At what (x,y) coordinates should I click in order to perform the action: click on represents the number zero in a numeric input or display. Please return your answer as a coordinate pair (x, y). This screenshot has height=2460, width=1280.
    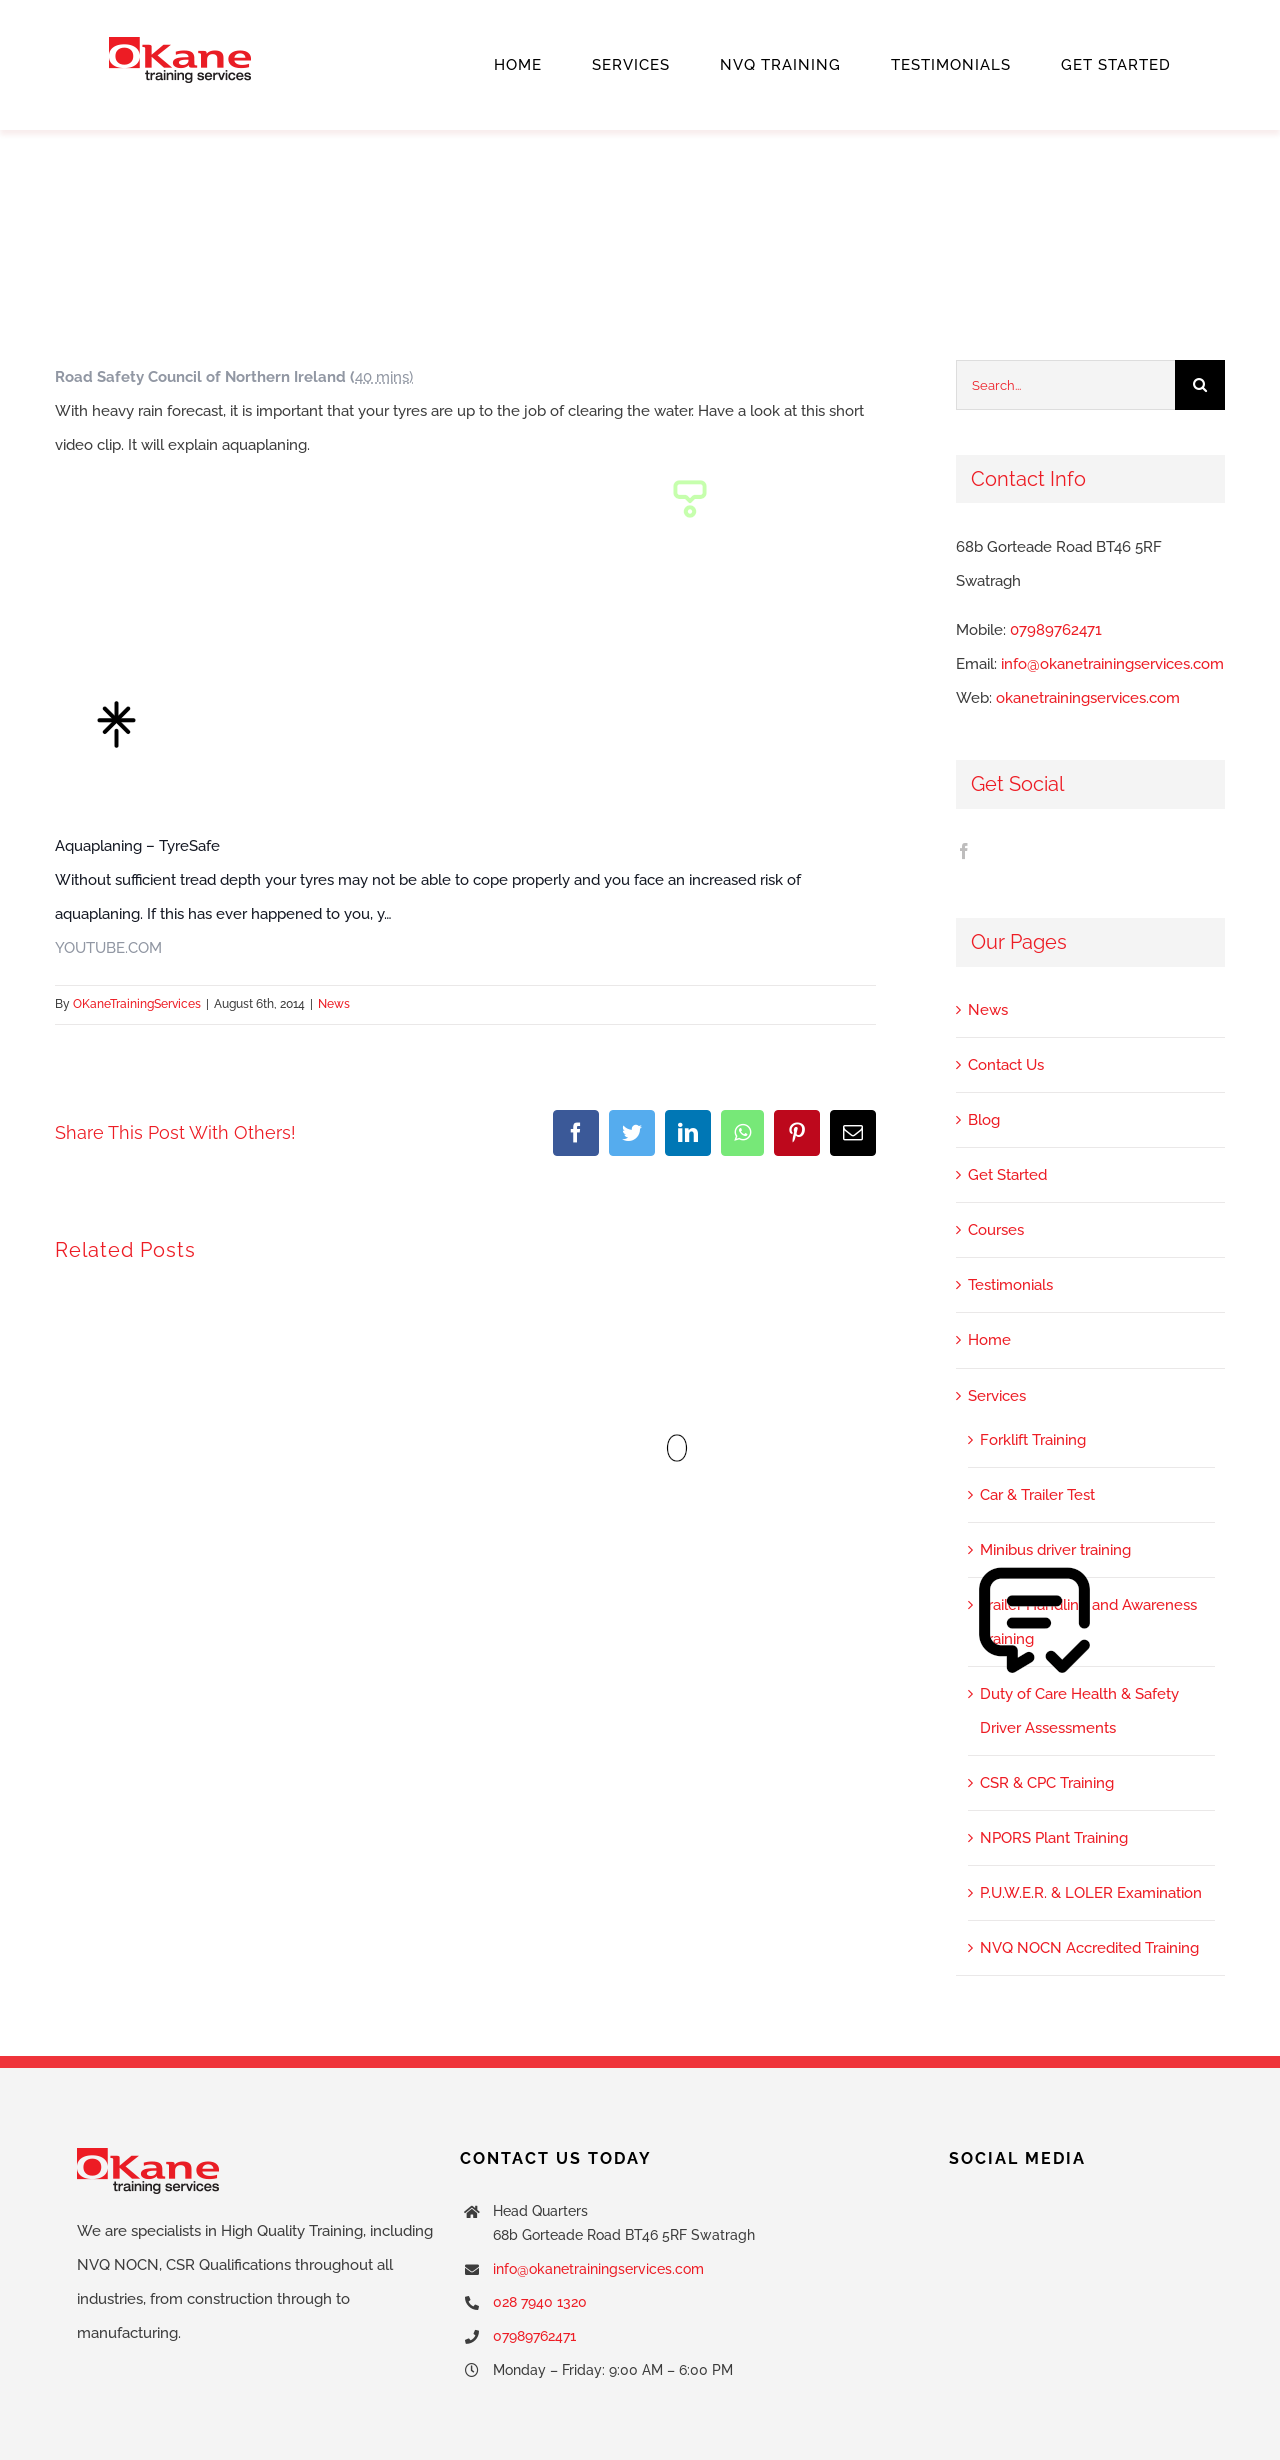
    Looking at the image, I should click on (677, 1448).